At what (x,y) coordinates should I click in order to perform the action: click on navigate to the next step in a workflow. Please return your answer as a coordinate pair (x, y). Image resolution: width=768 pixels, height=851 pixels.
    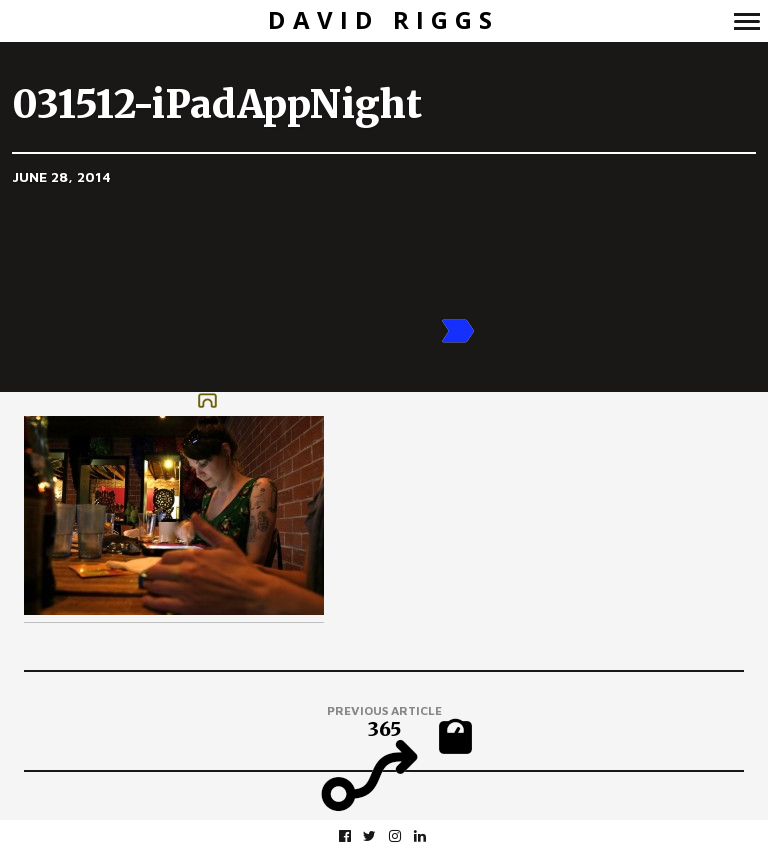
    Looking at the image, I should click on (369, 775).